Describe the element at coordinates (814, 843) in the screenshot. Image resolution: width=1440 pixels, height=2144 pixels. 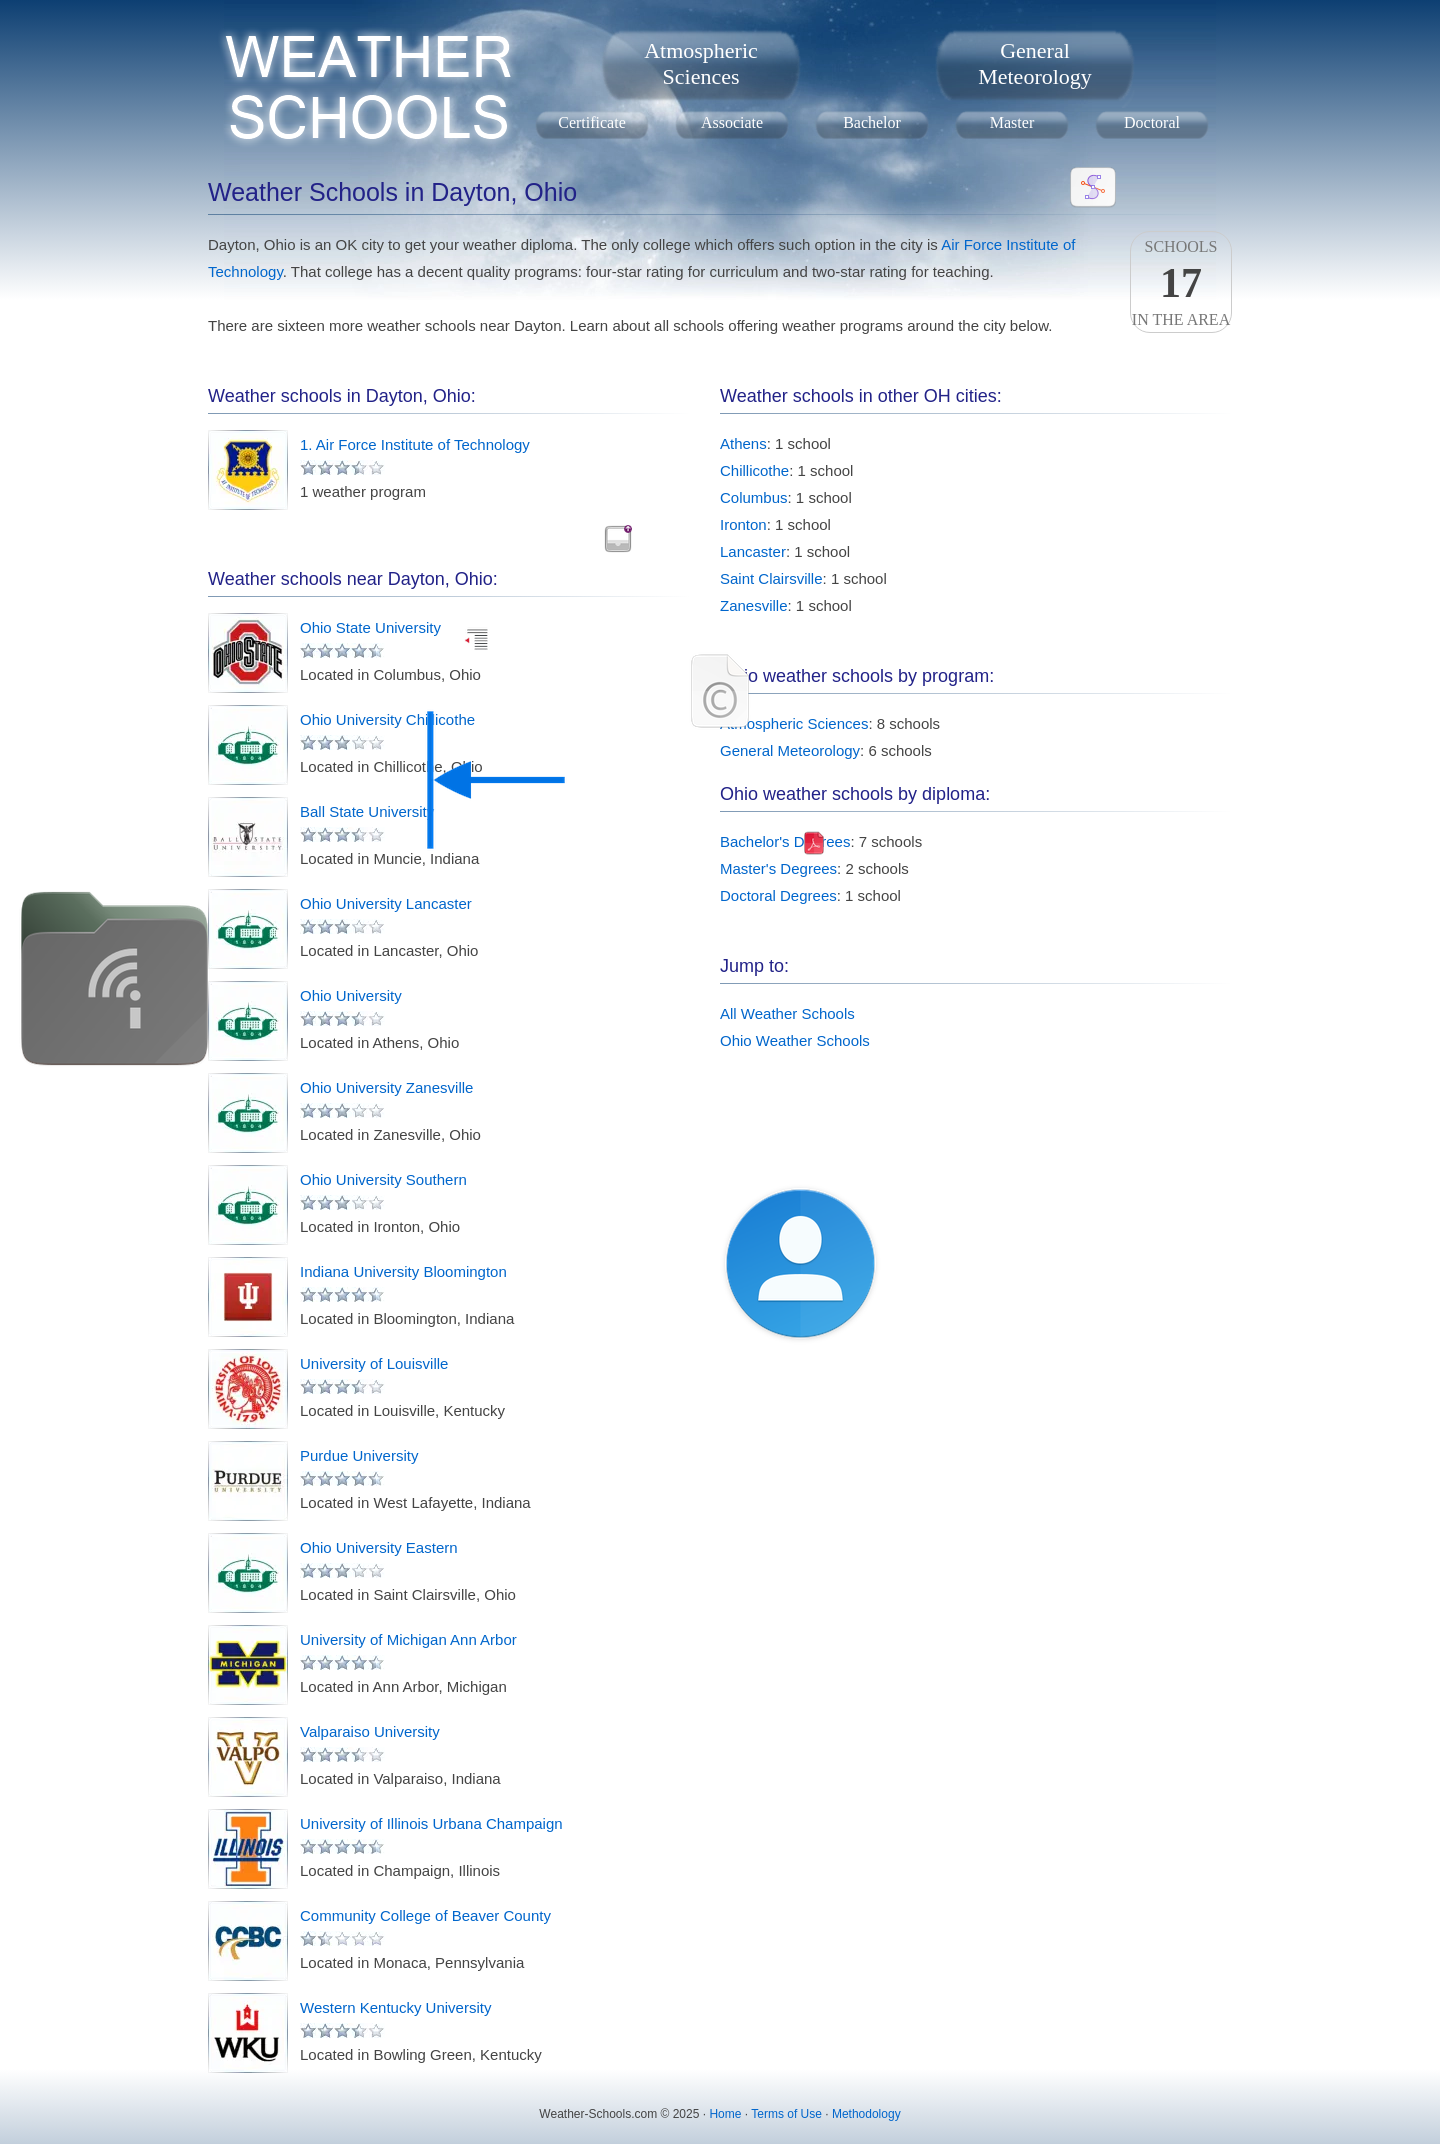
I see `open a PDF document` at that location.